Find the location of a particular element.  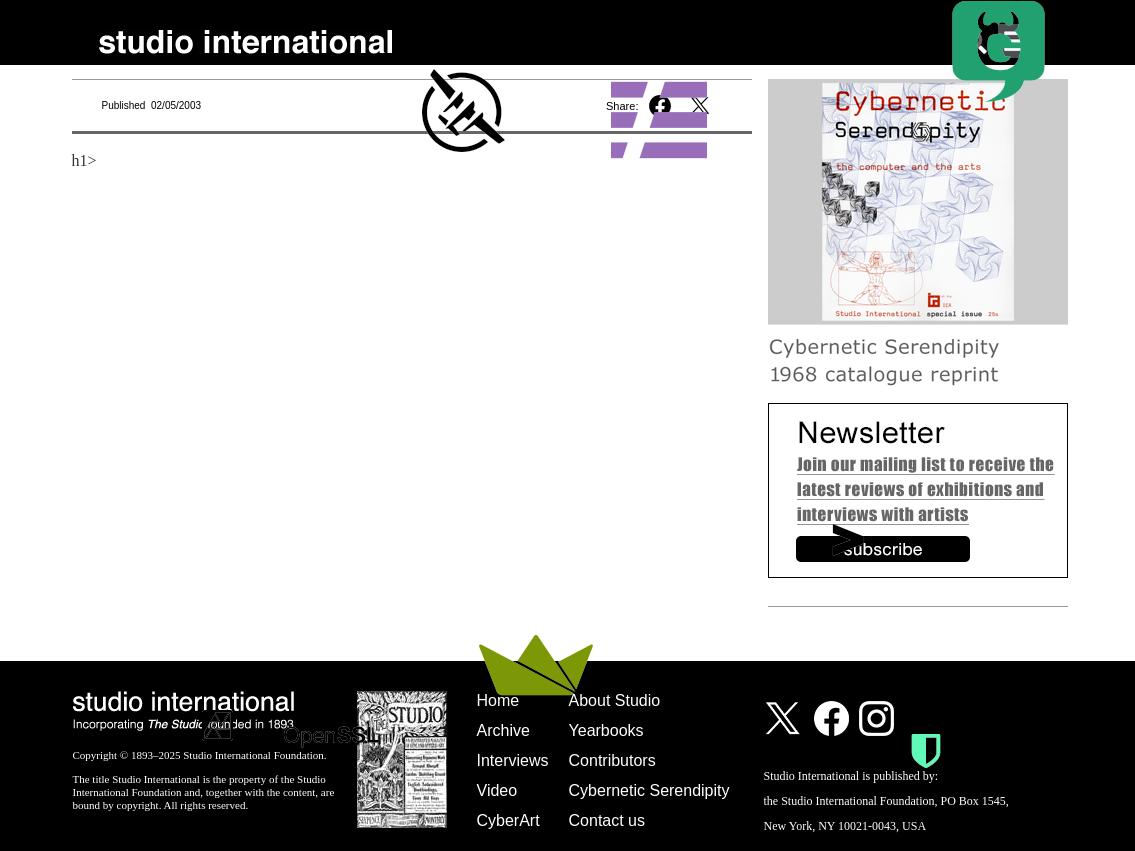

open the Floatplane streaming platform is located at coordinates (463, 110).